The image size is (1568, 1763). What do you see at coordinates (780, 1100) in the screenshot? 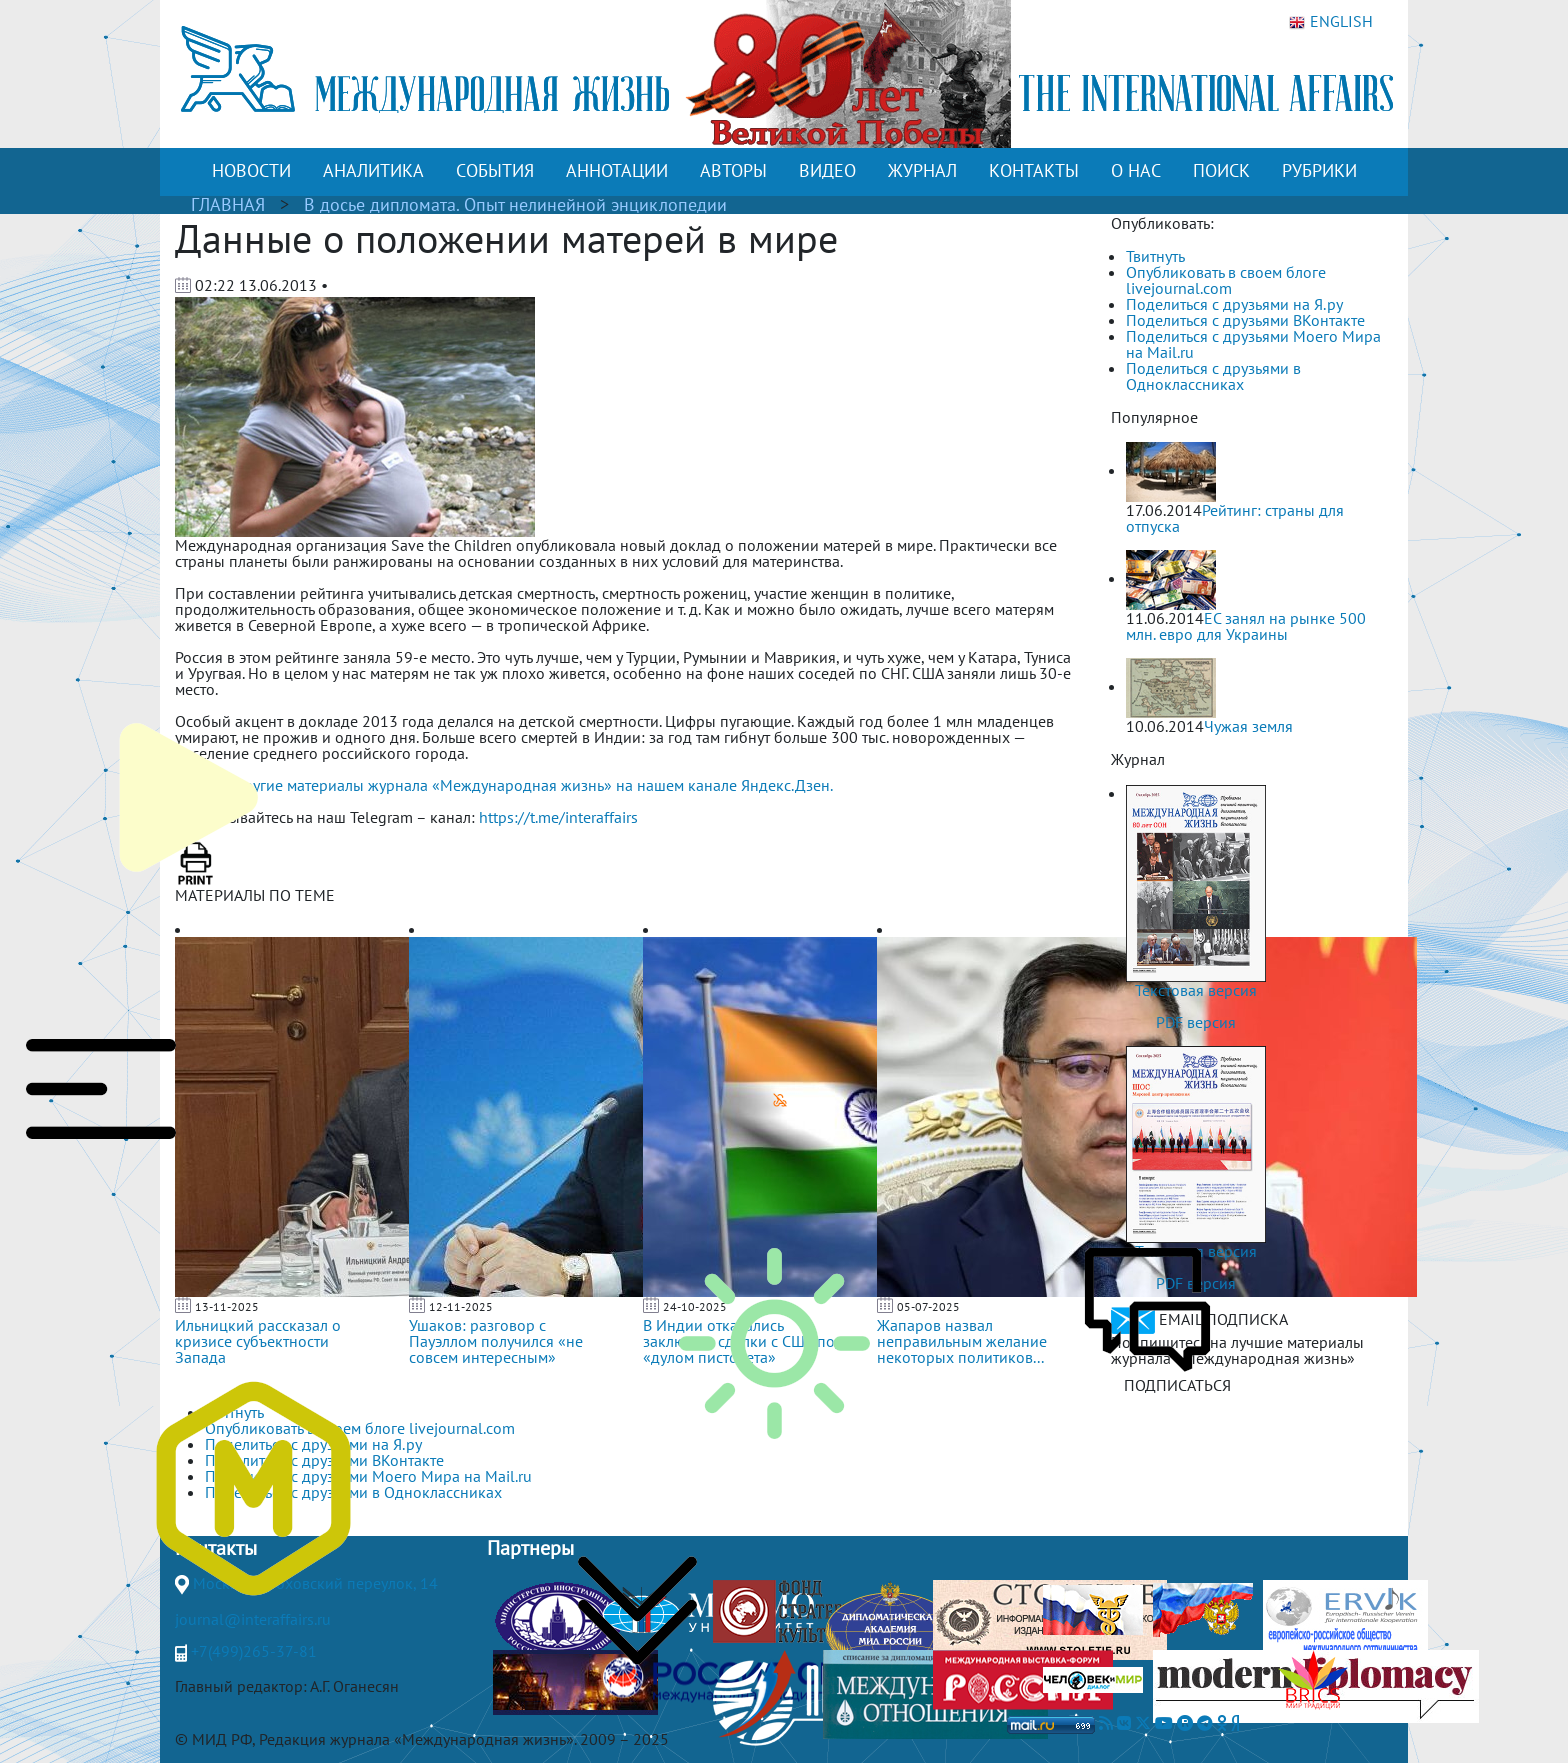
I see `webhook integration disabled` at bounding box center [780, 1100].